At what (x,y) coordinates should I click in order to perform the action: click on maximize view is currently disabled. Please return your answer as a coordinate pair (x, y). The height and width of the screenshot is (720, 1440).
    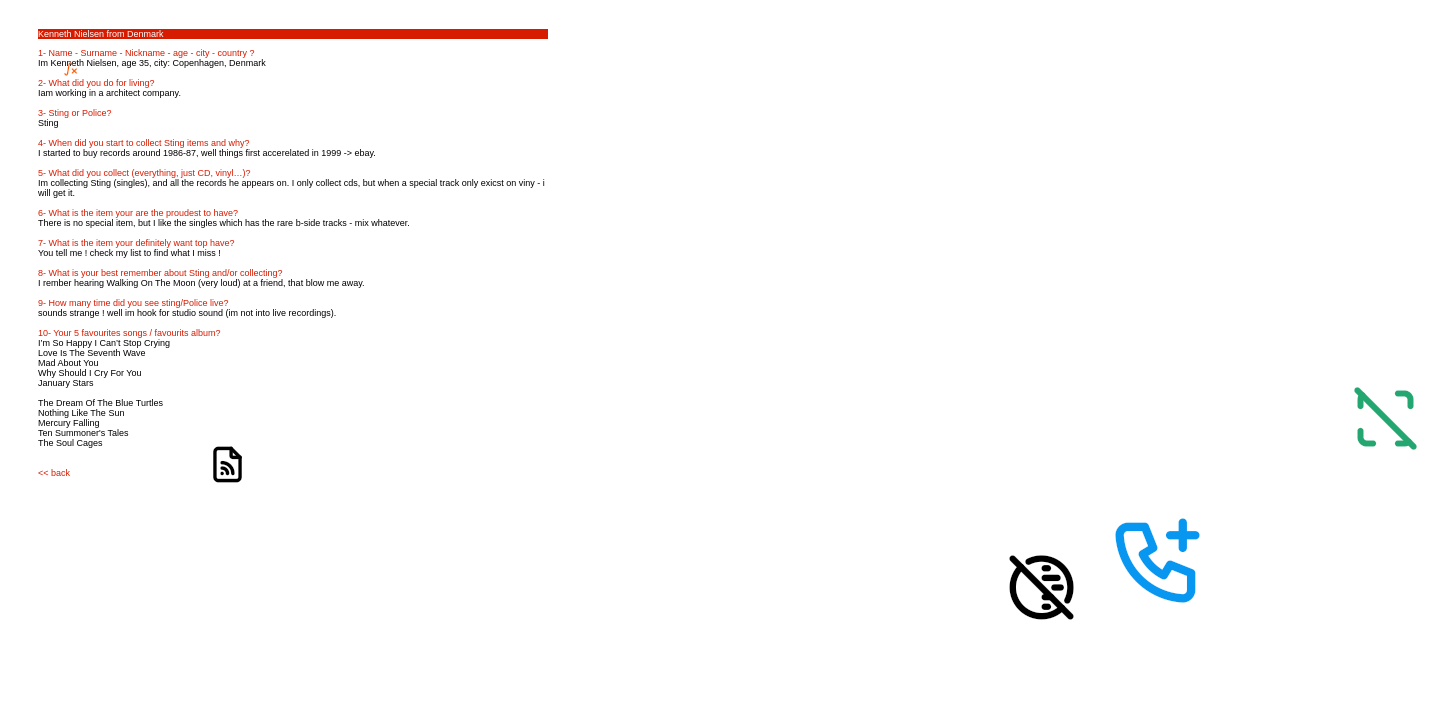
    Looking at the image, I should click on (1385, 418).